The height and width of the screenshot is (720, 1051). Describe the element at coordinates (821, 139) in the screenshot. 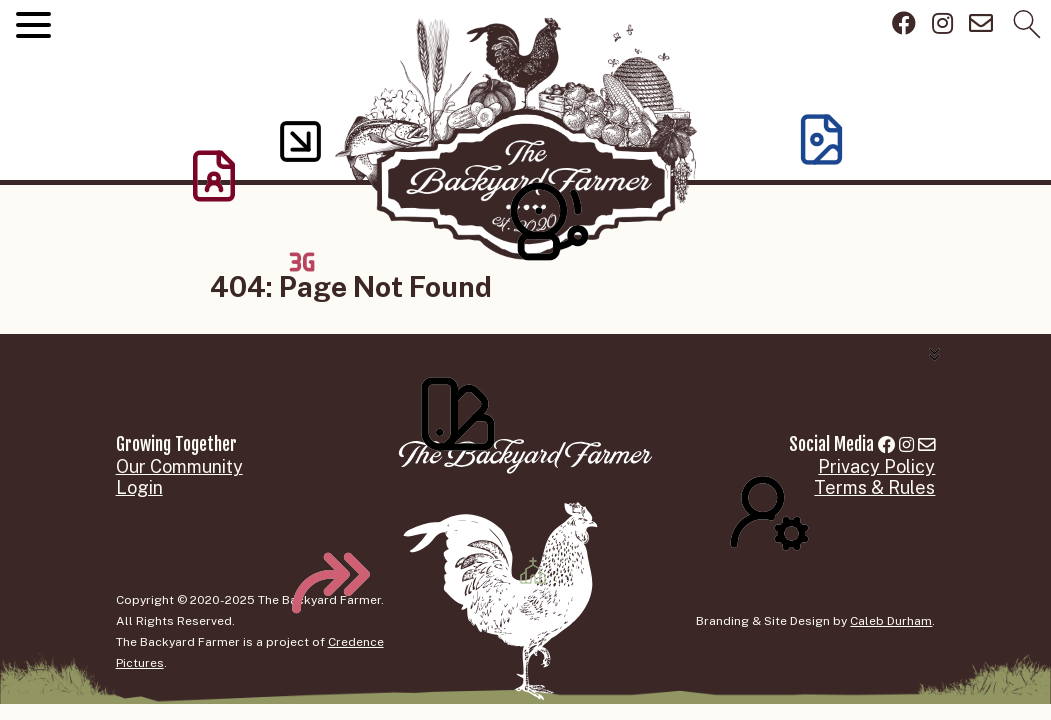

I see `view image file` at that location.